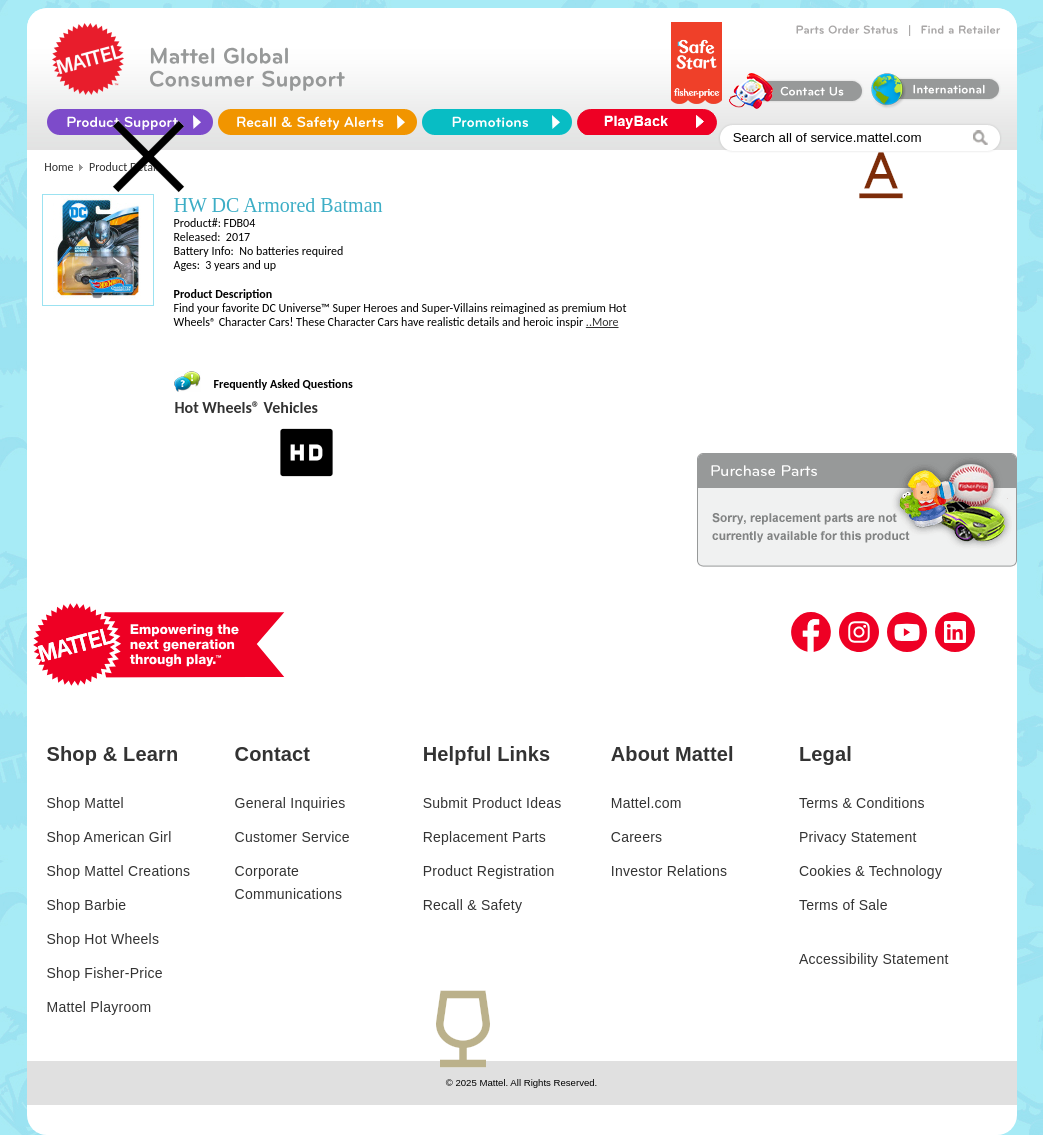  I want to click on browse wine or beverage menu, so click(463, 1029).